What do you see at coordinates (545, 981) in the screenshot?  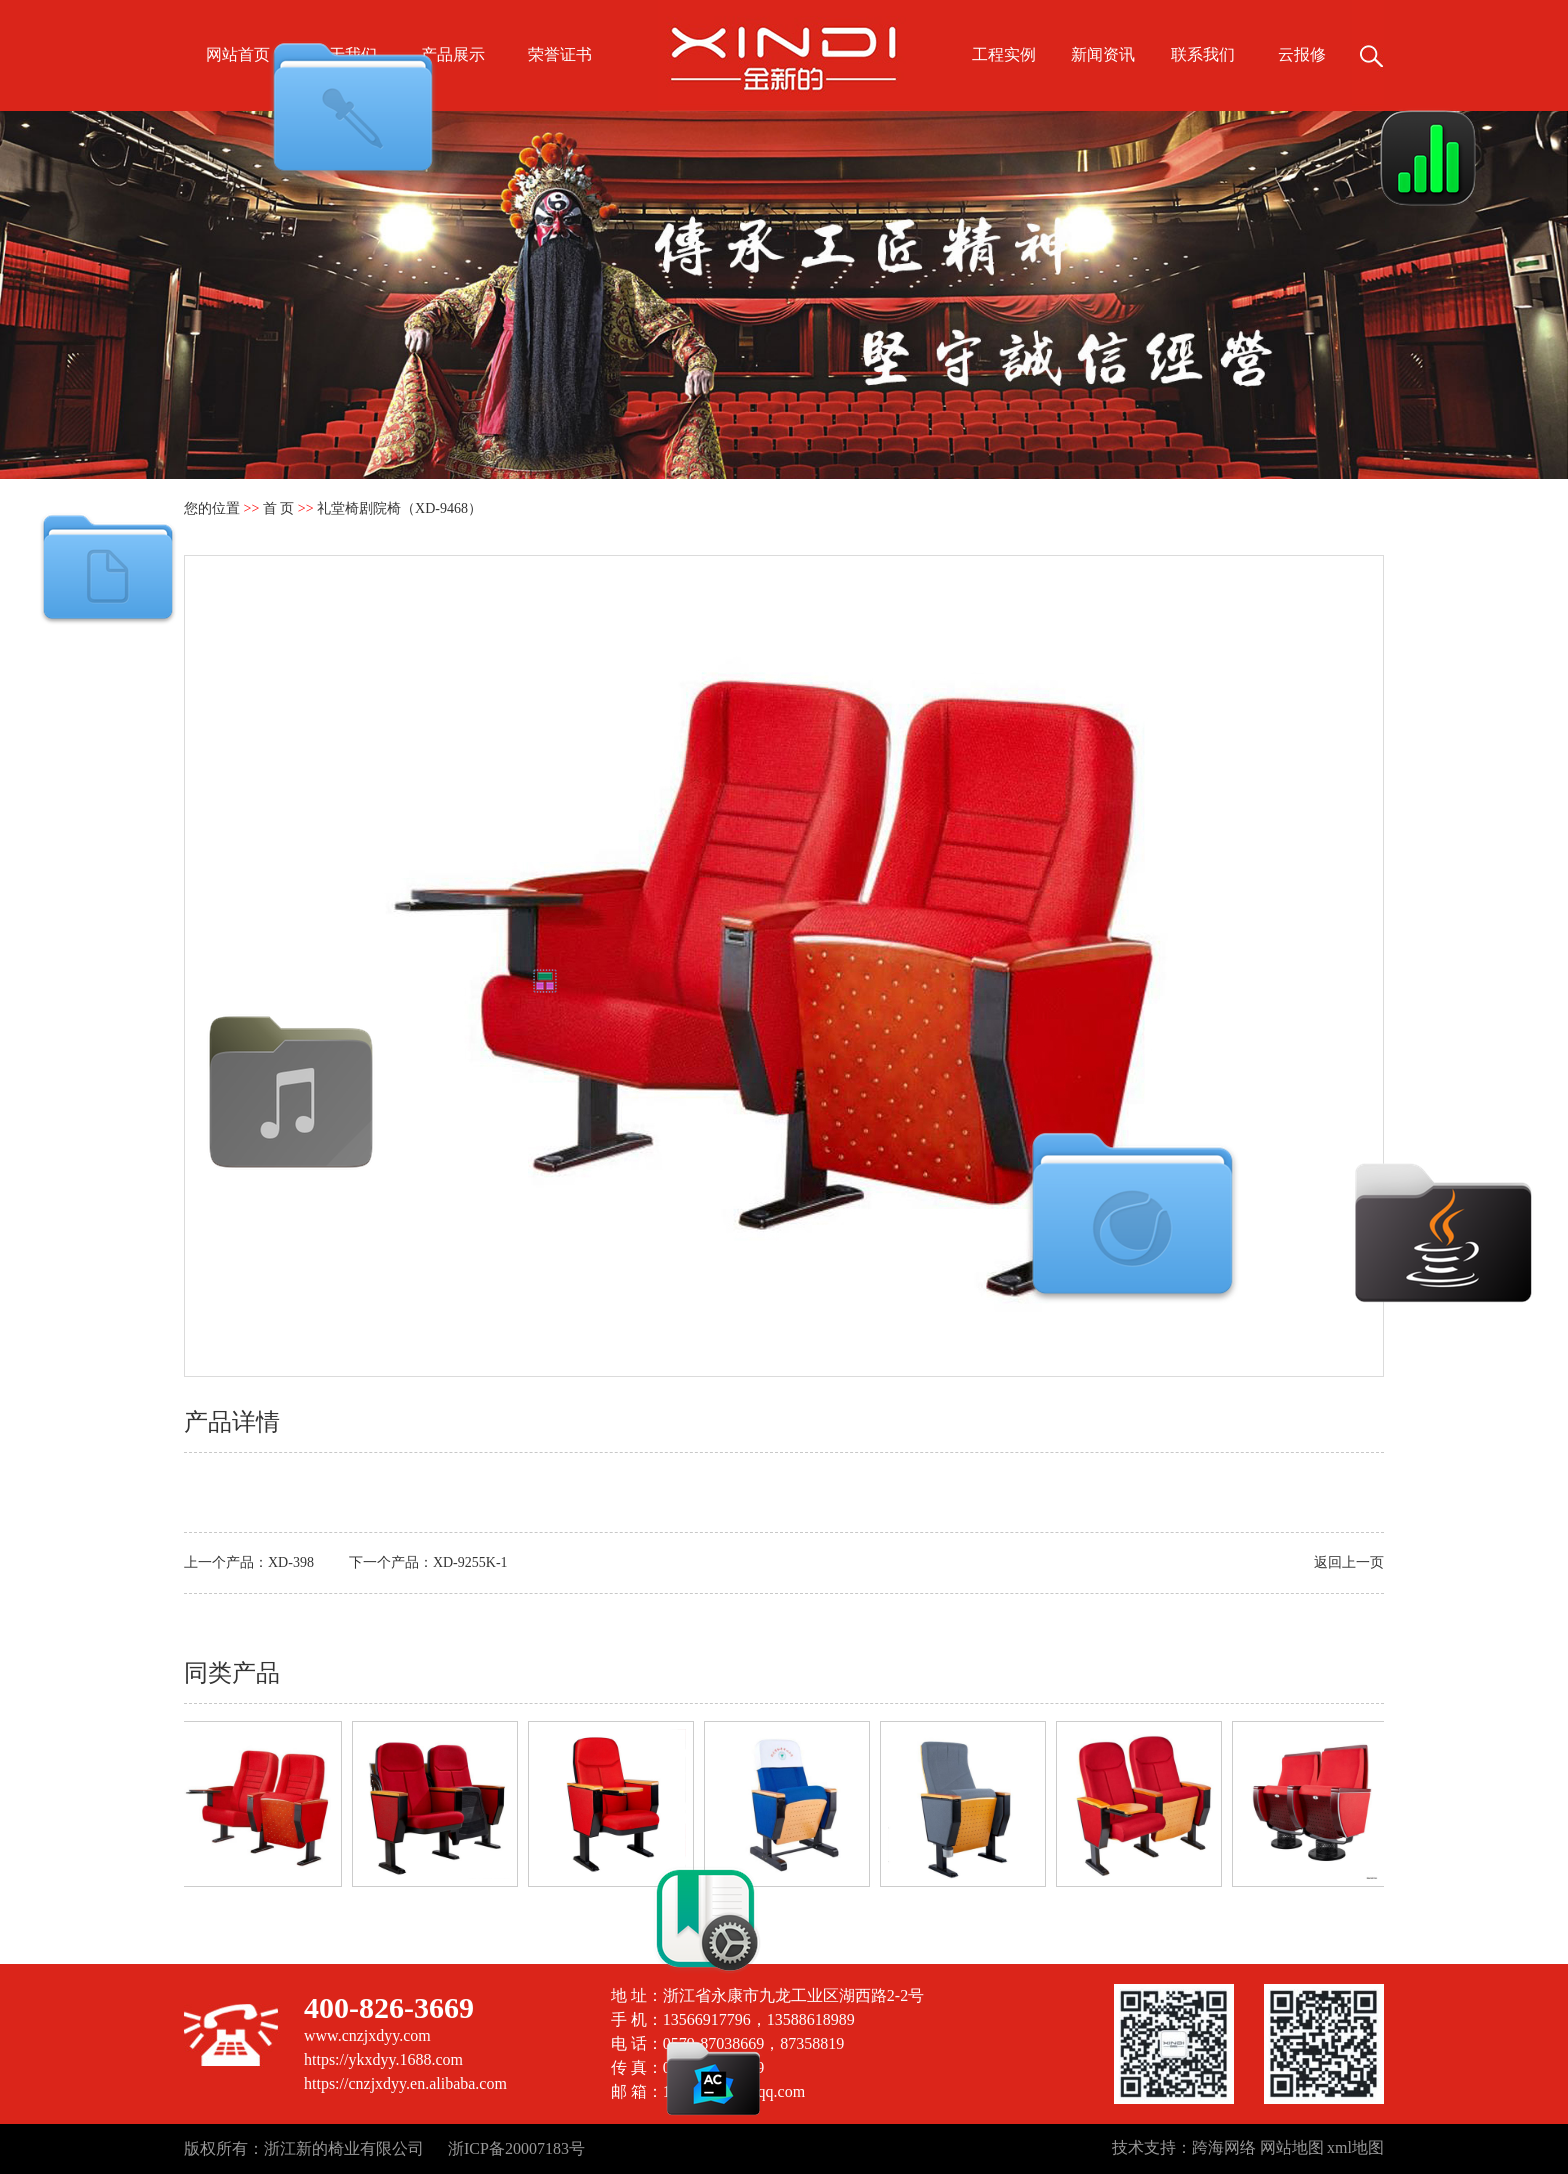 I see `select all items in the current view` at bounding box center [545, 981].